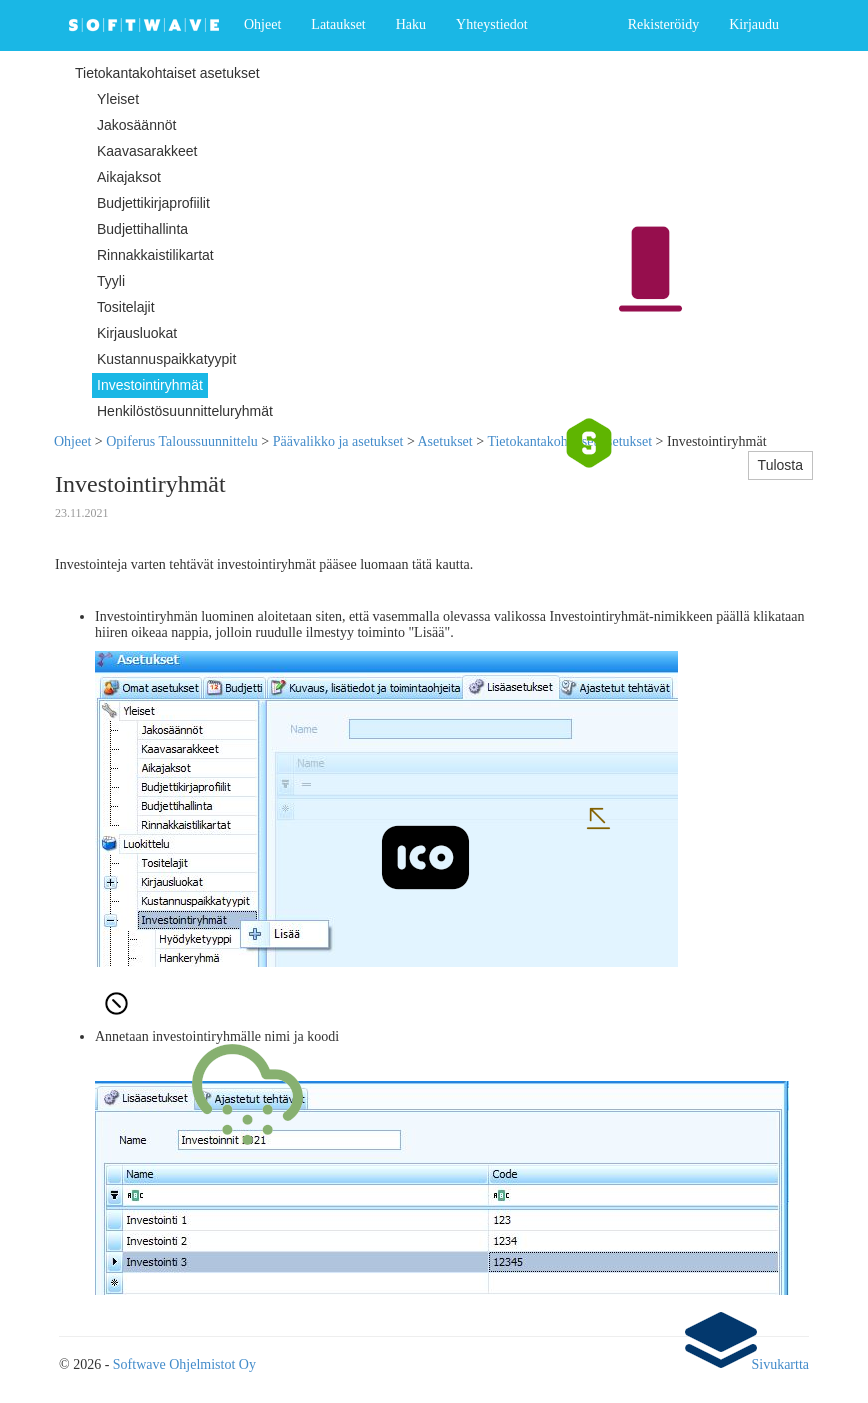  I want to click on align object to bottom edge, so click(650, 267).